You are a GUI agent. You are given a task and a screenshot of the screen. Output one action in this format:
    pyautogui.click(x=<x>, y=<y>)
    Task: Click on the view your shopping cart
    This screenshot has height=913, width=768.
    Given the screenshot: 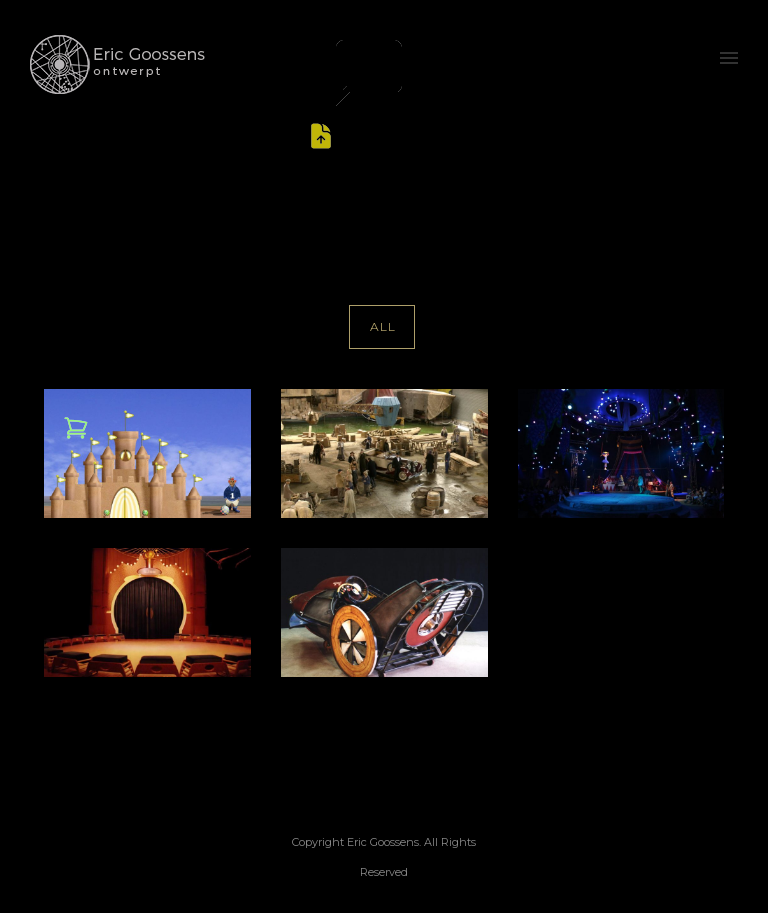 What is the action you would take?
    pyautogui.click(x=76, y=428)
    